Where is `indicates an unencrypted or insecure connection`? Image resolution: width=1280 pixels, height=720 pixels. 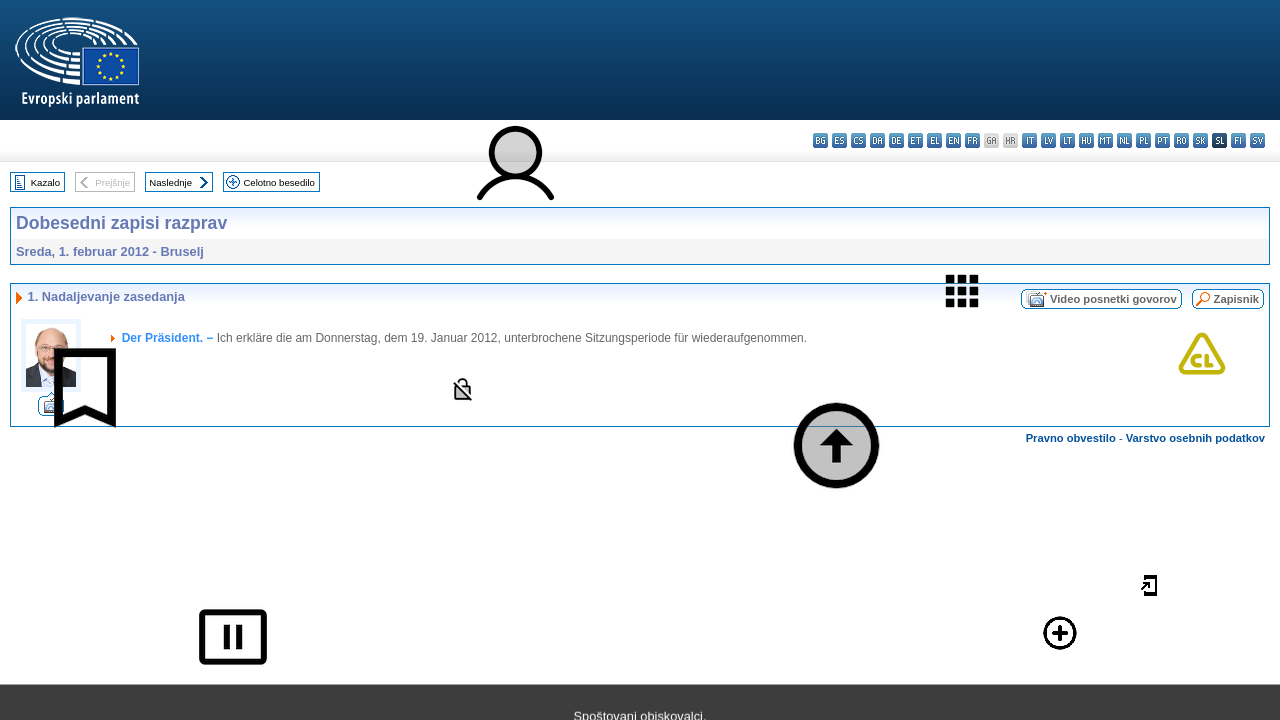 indicates an unencrypted or insecure connection is located at coordinates (462, 389).